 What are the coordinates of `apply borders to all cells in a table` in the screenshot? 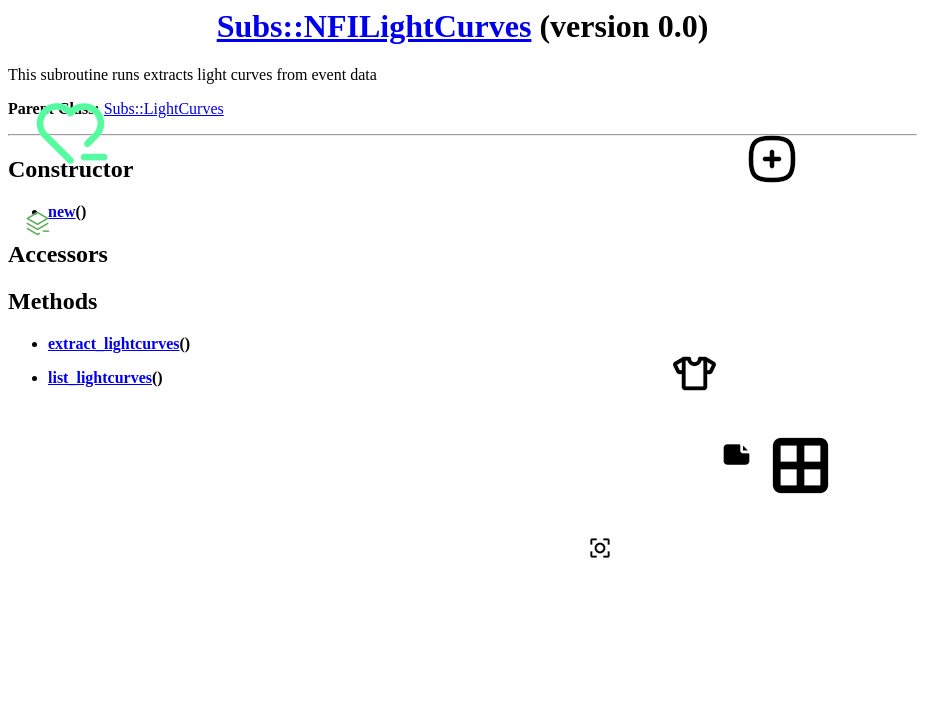 It's located at (800, 465).